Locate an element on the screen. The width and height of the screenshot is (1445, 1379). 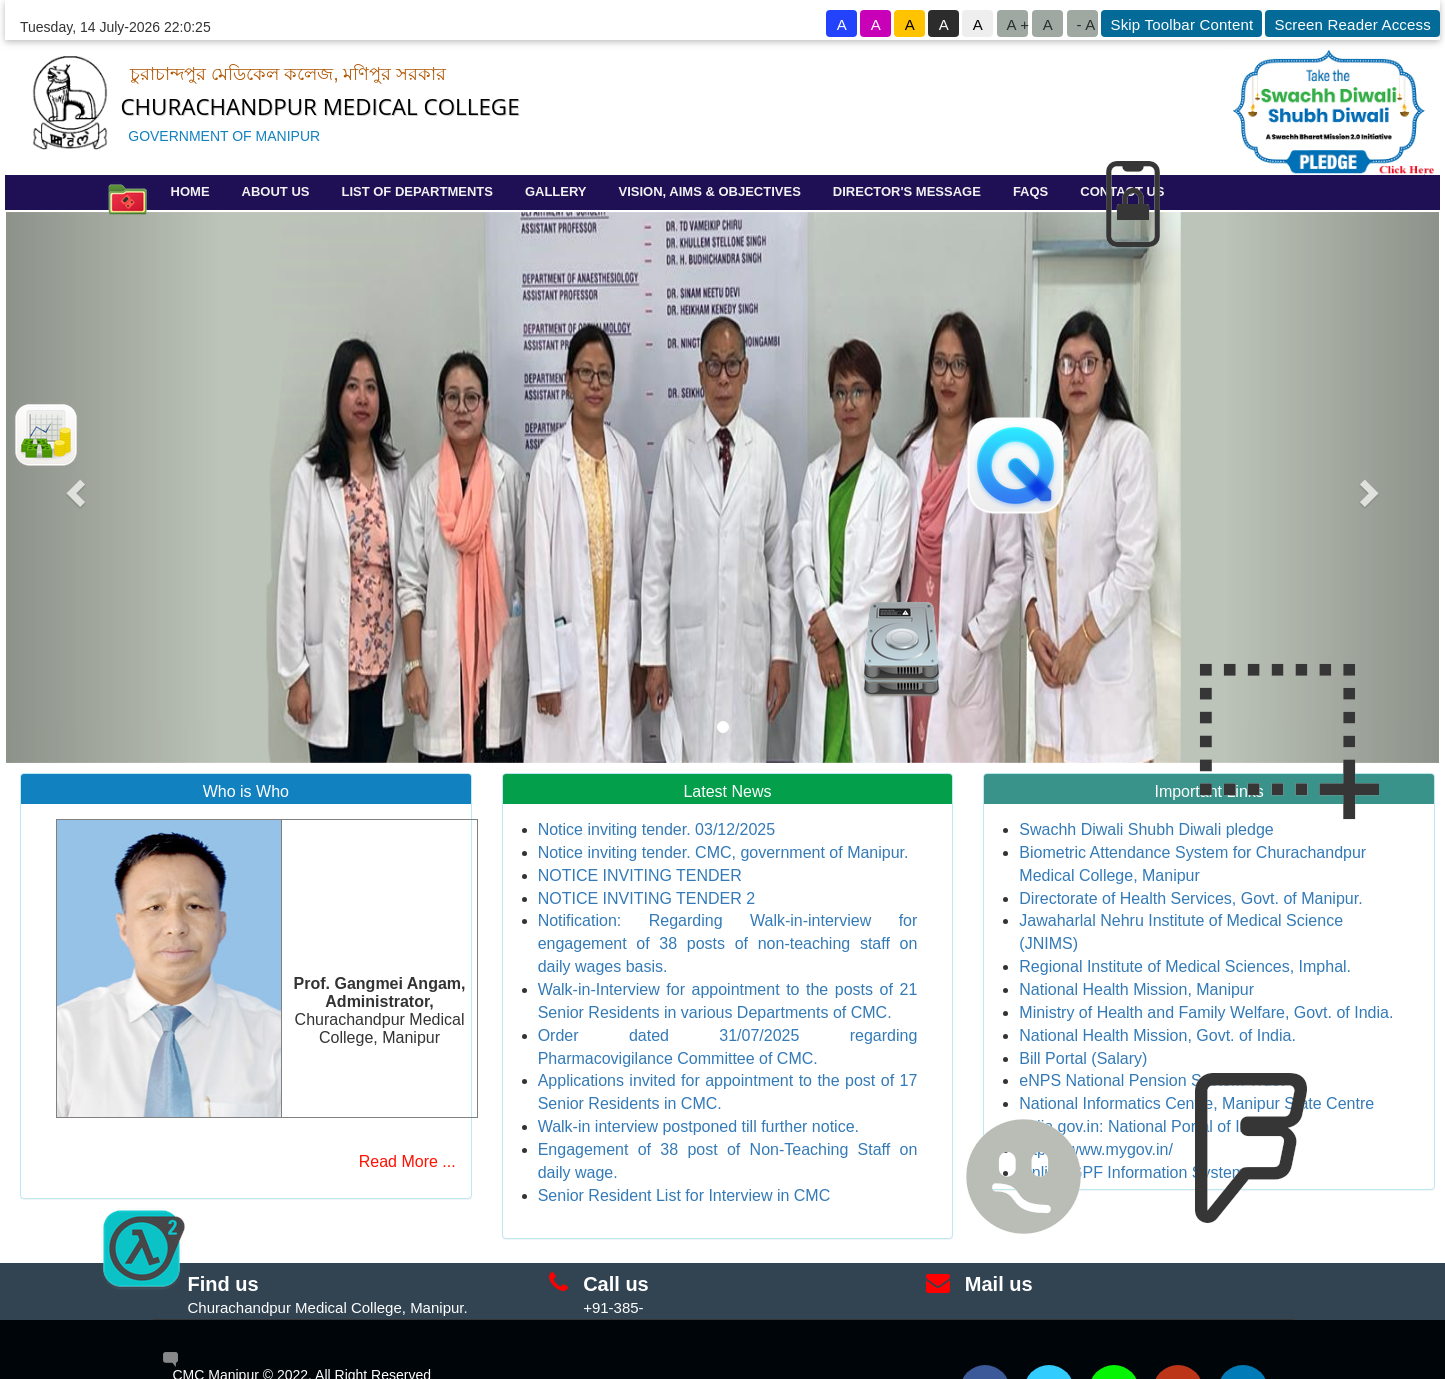
indicates user is idle or away is located at coordinates (170, 1359).